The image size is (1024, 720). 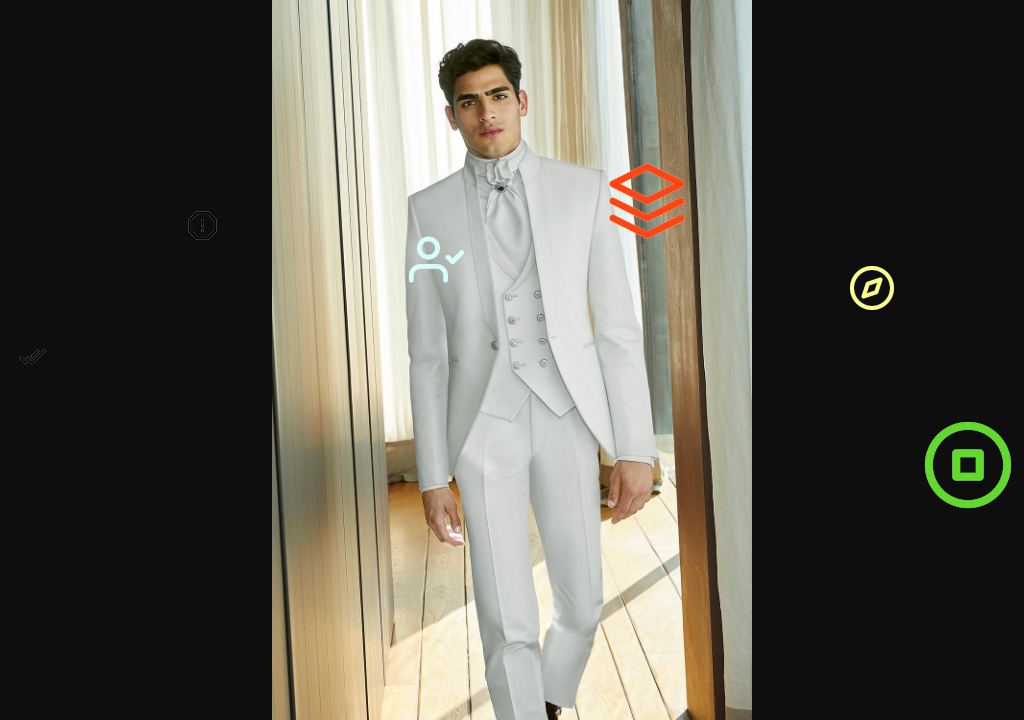 I want to click on access navigation or directional features, so click(x=872, y=288).